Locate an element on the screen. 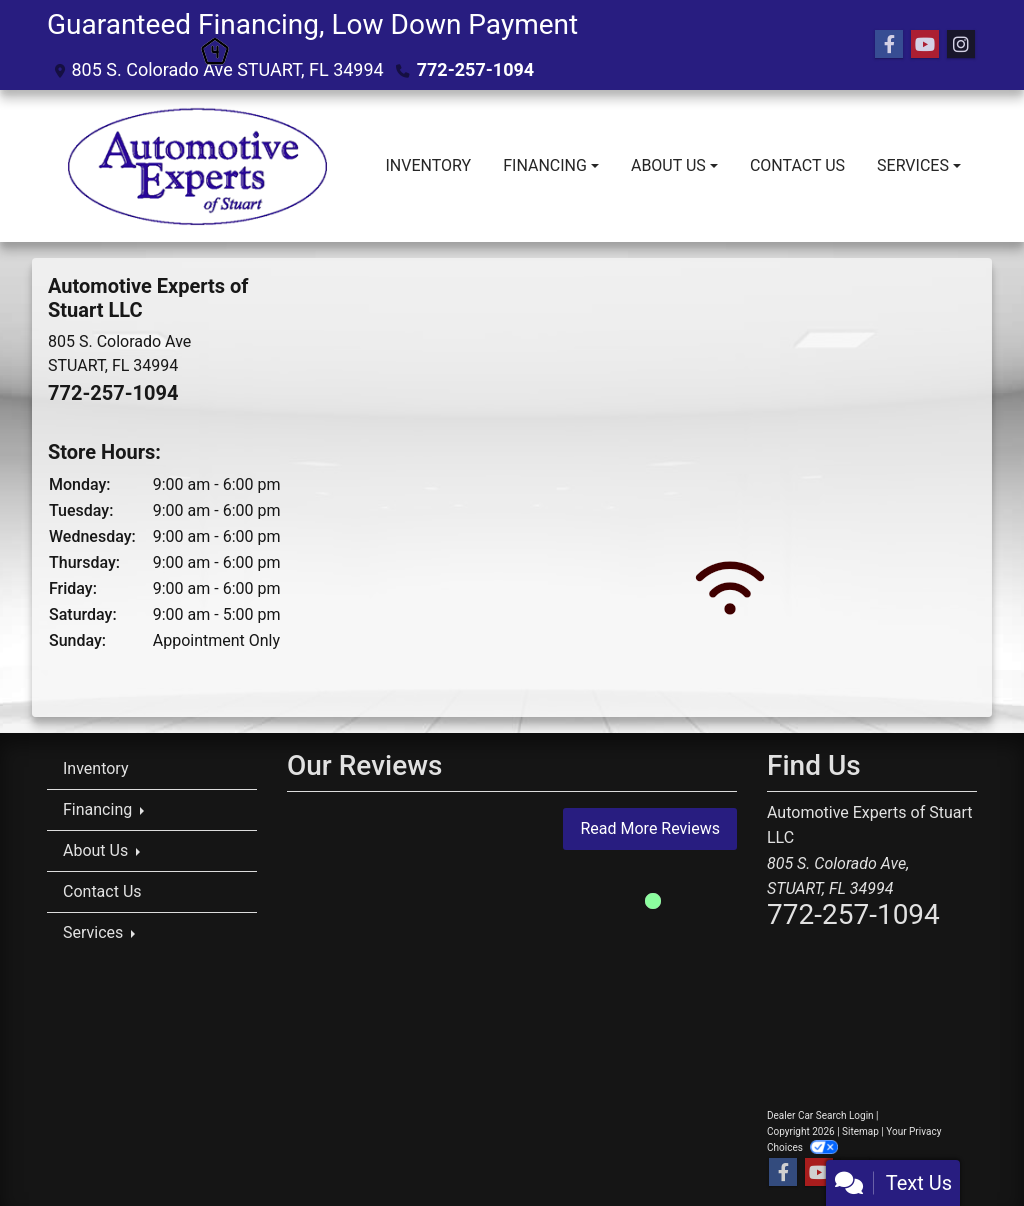 This screenshot has width=1024, height=1206. wifi connection status indicator is located at coordinates (730, 588).